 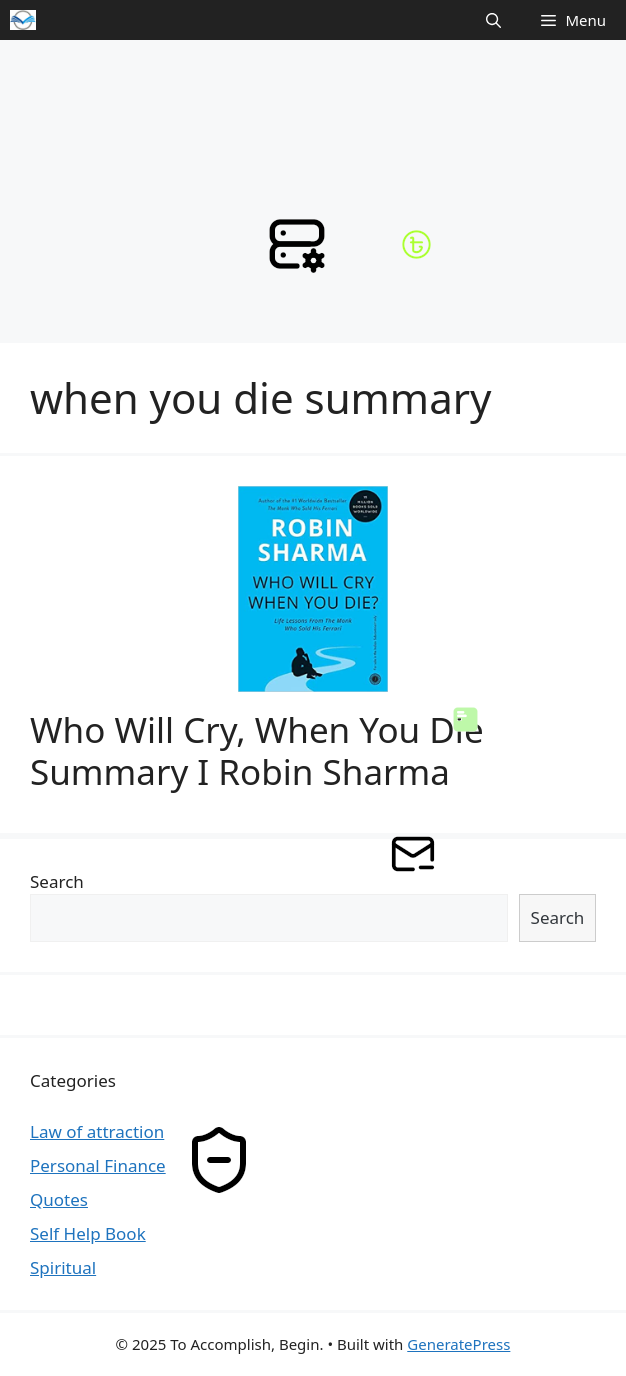 I want to click on remove an email from your inbox, so click(x=413, y=854).